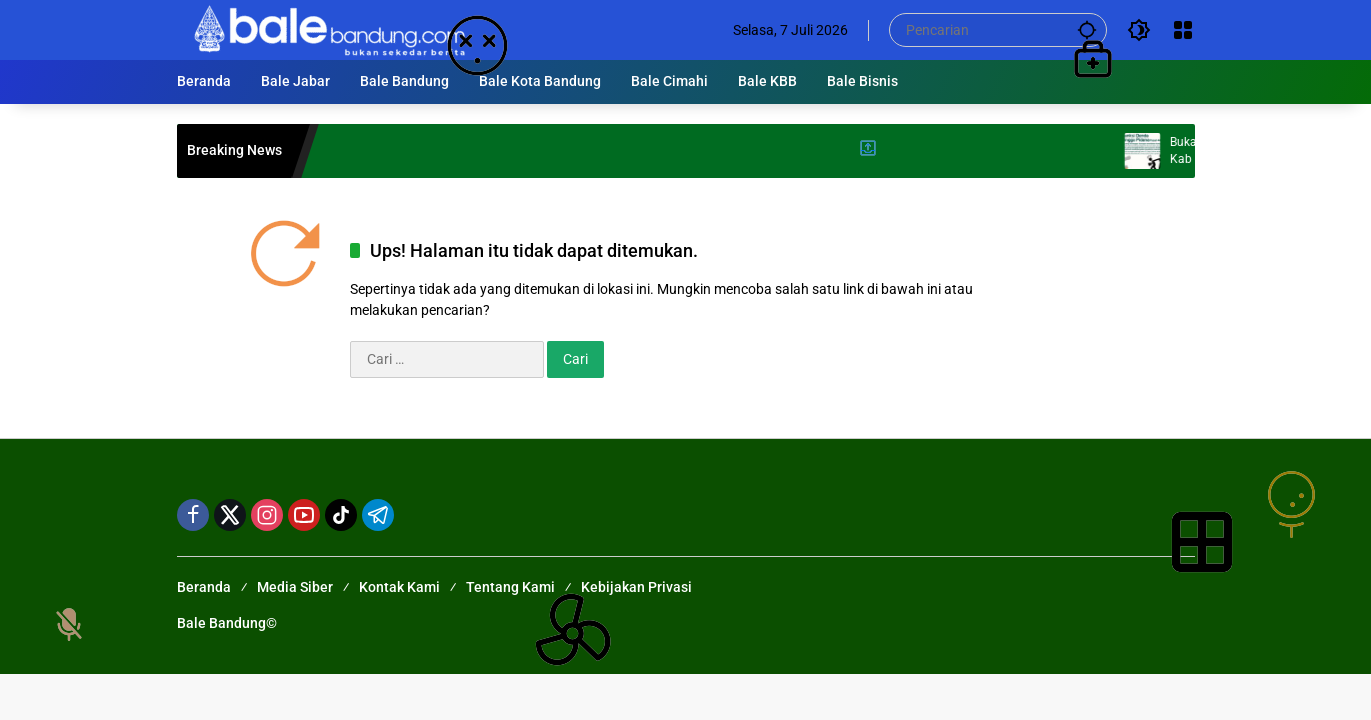 Image resolution: width=1371 pixels, height=720 pixels. What do you see at coordinates (286, 253) in the screenshot?
I see `reload or refresh the current page` at bounding box center [286, 253].